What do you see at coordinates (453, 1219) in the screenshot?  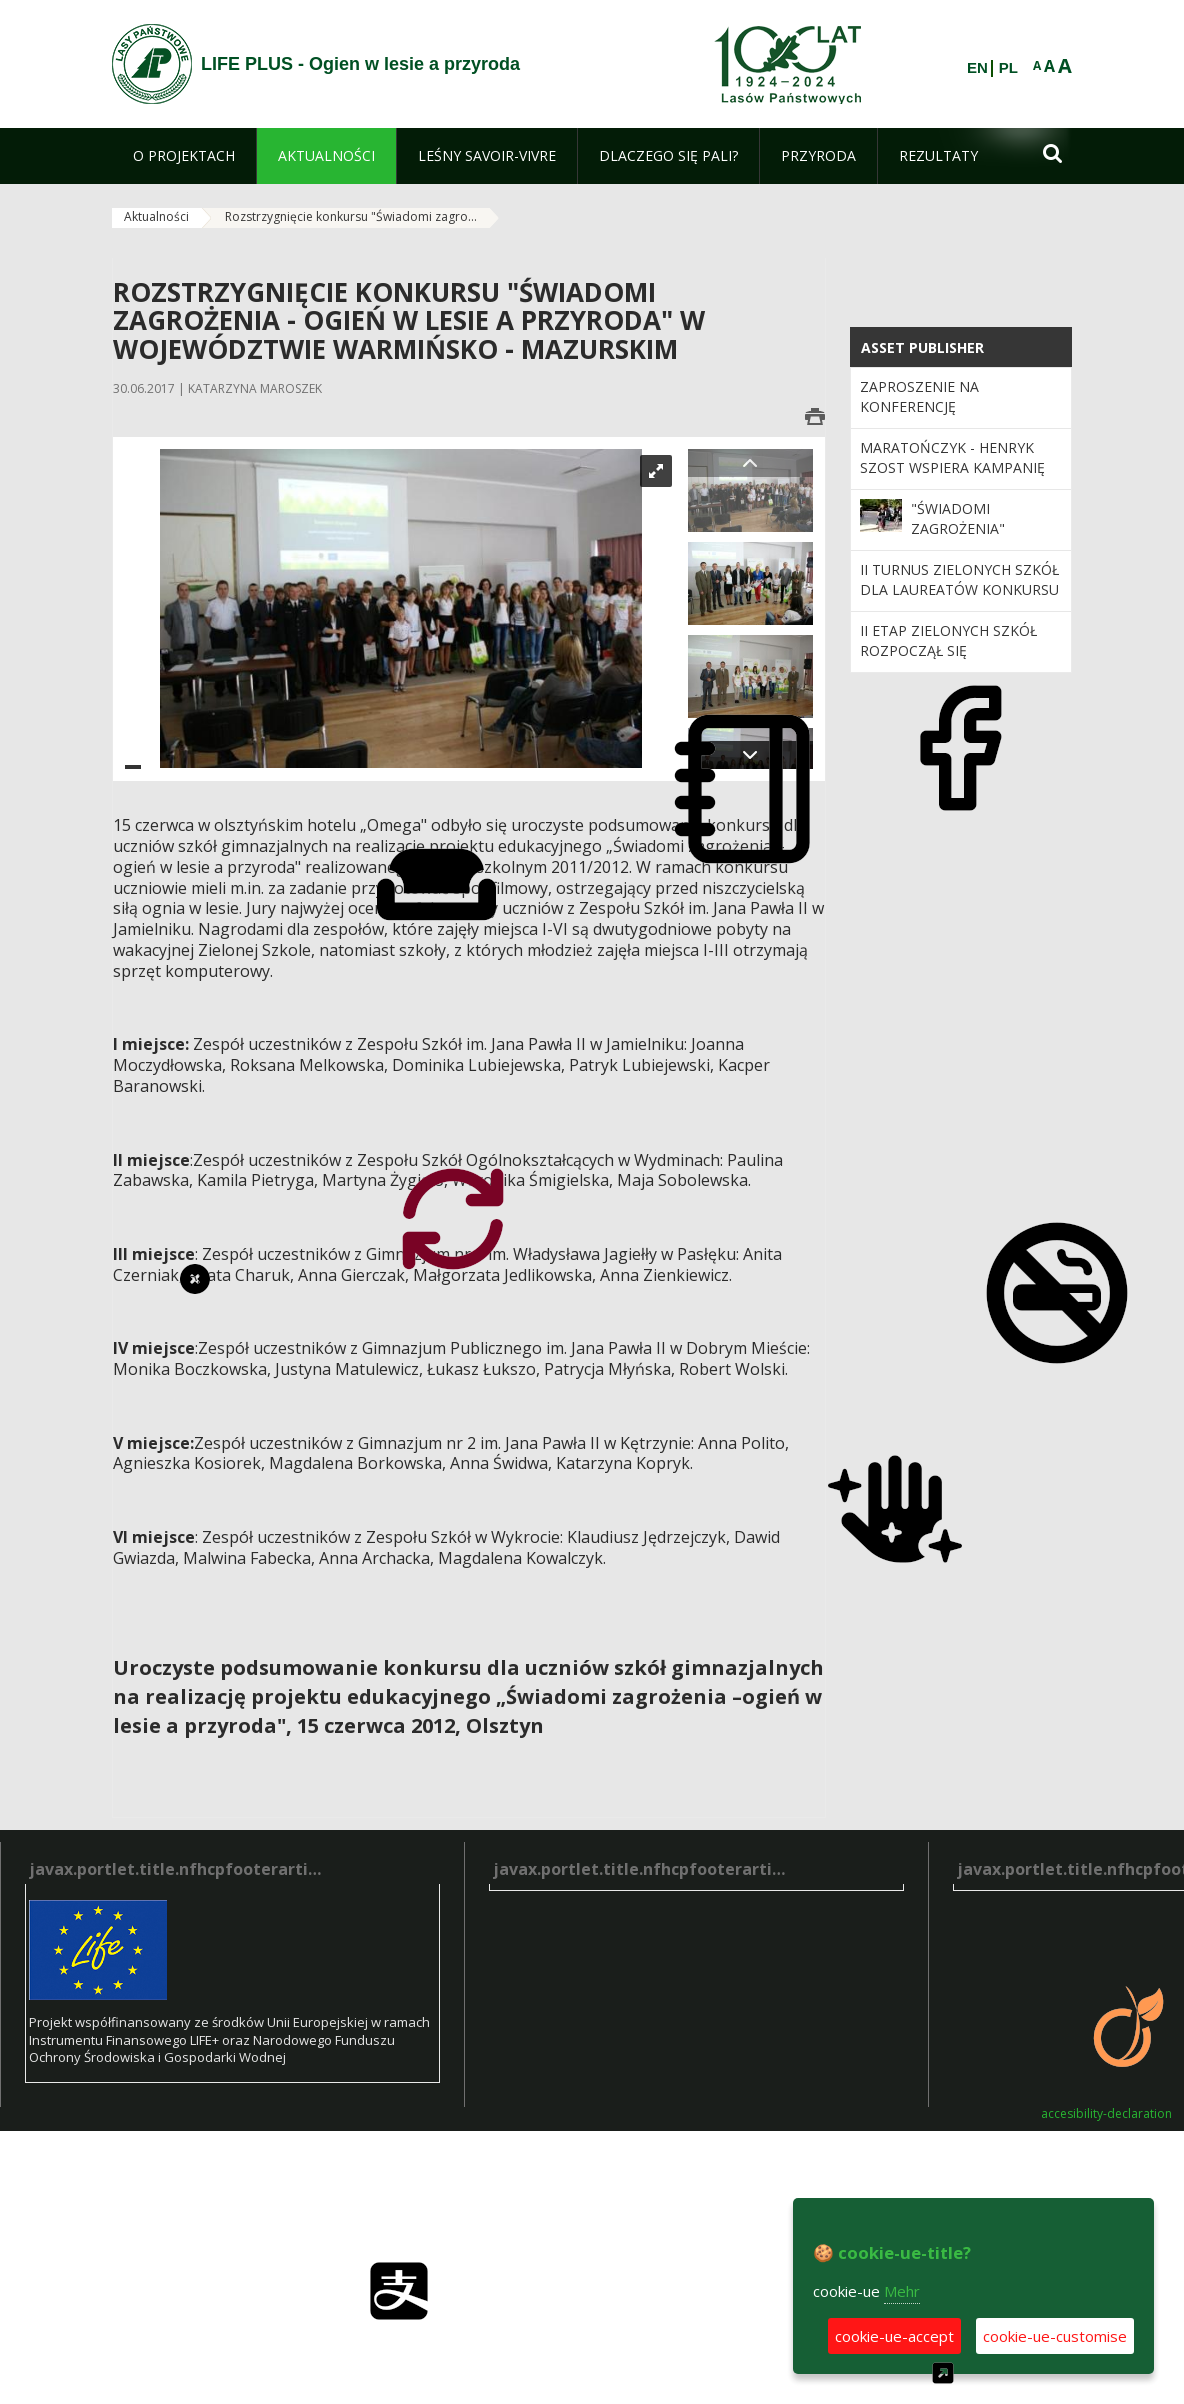 I see `sync data across devices` at bounding box center [453, 1219].